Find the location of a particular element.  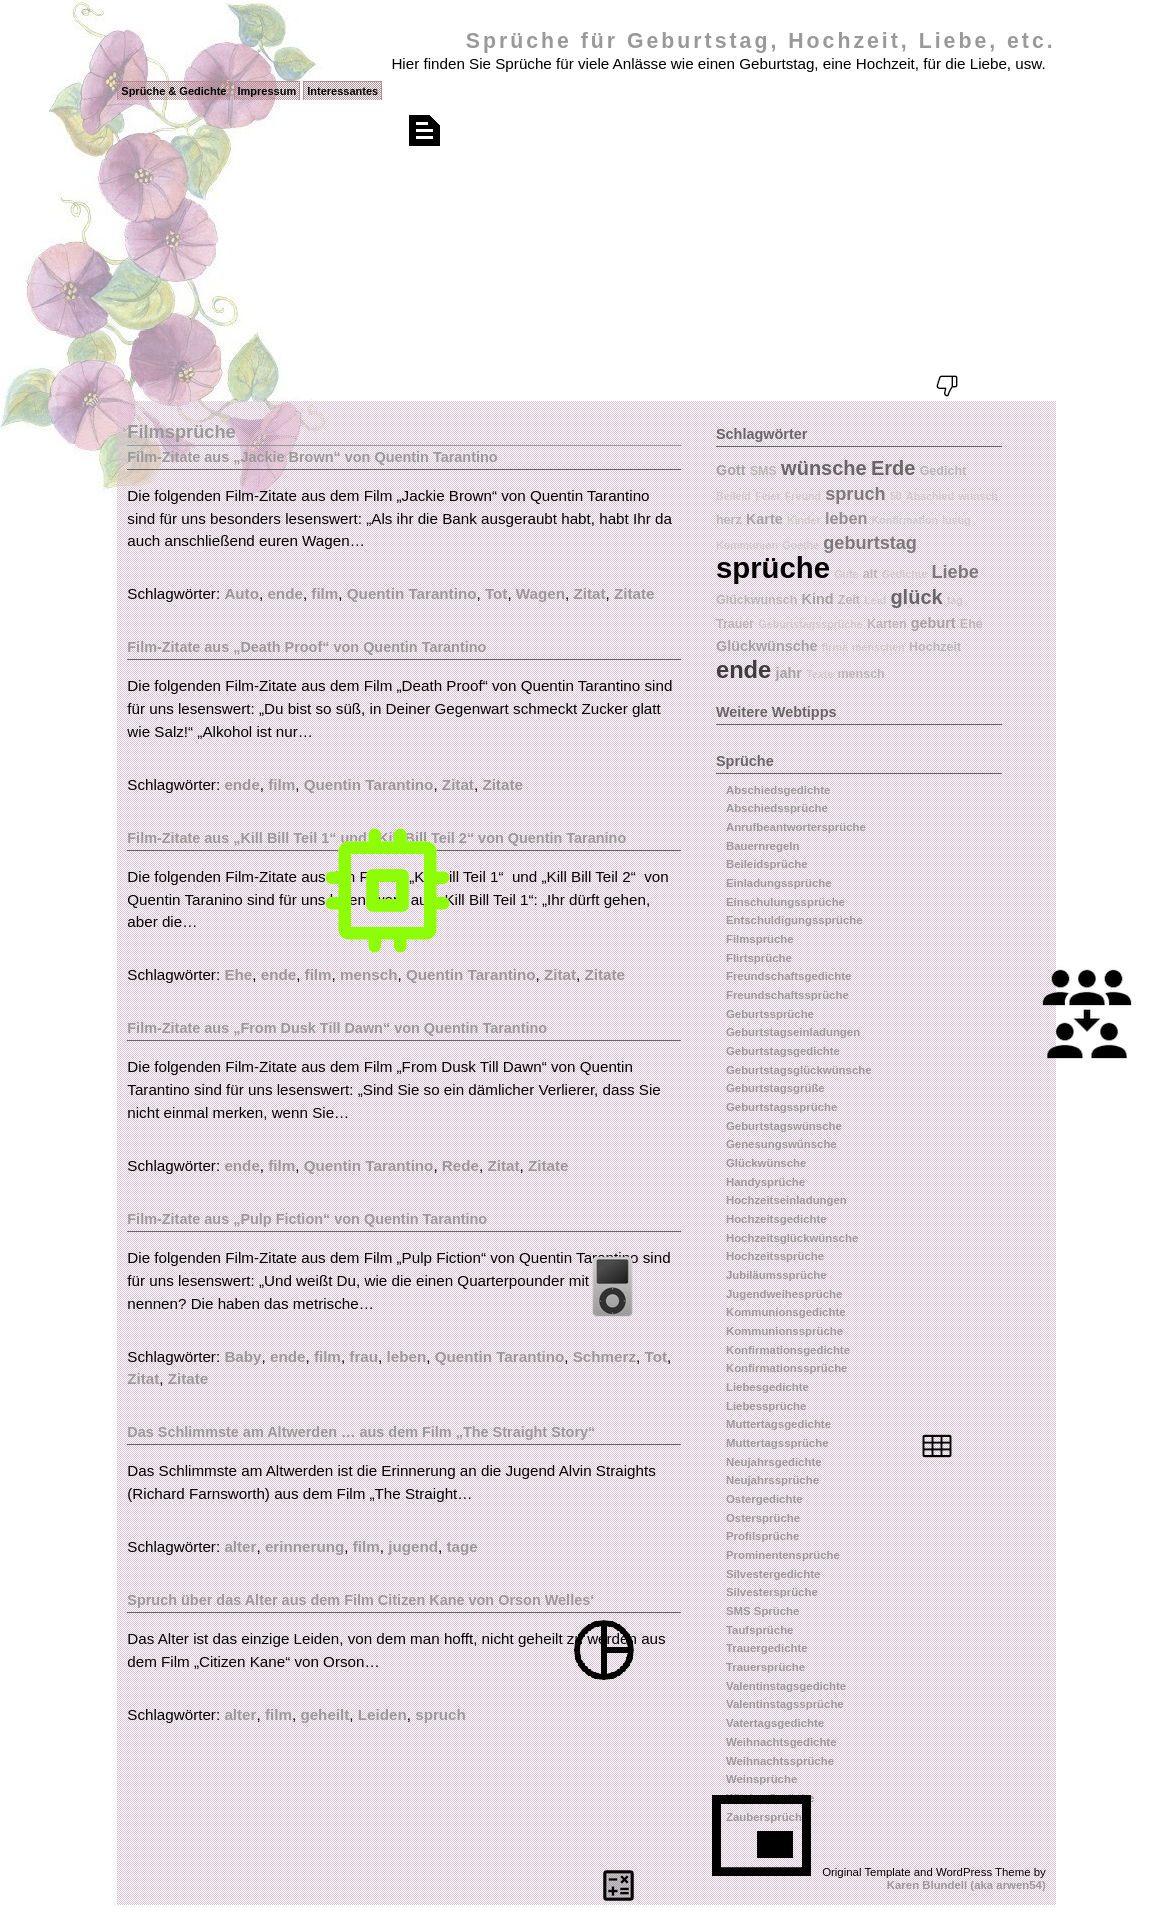

open multimedia player application is located at coordinates (612, 1286).